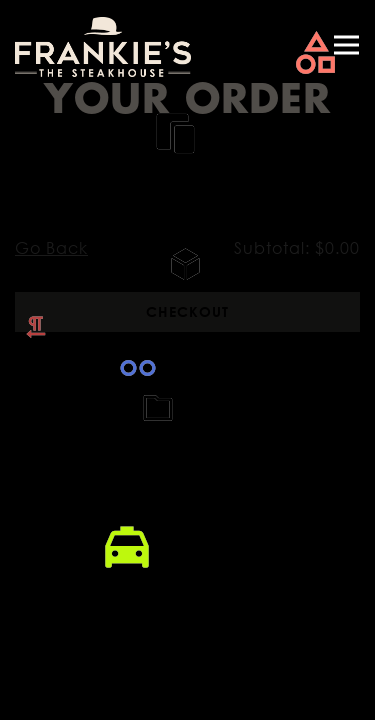  I want to click on switch text direction to right-to-left, so click(37, 327).